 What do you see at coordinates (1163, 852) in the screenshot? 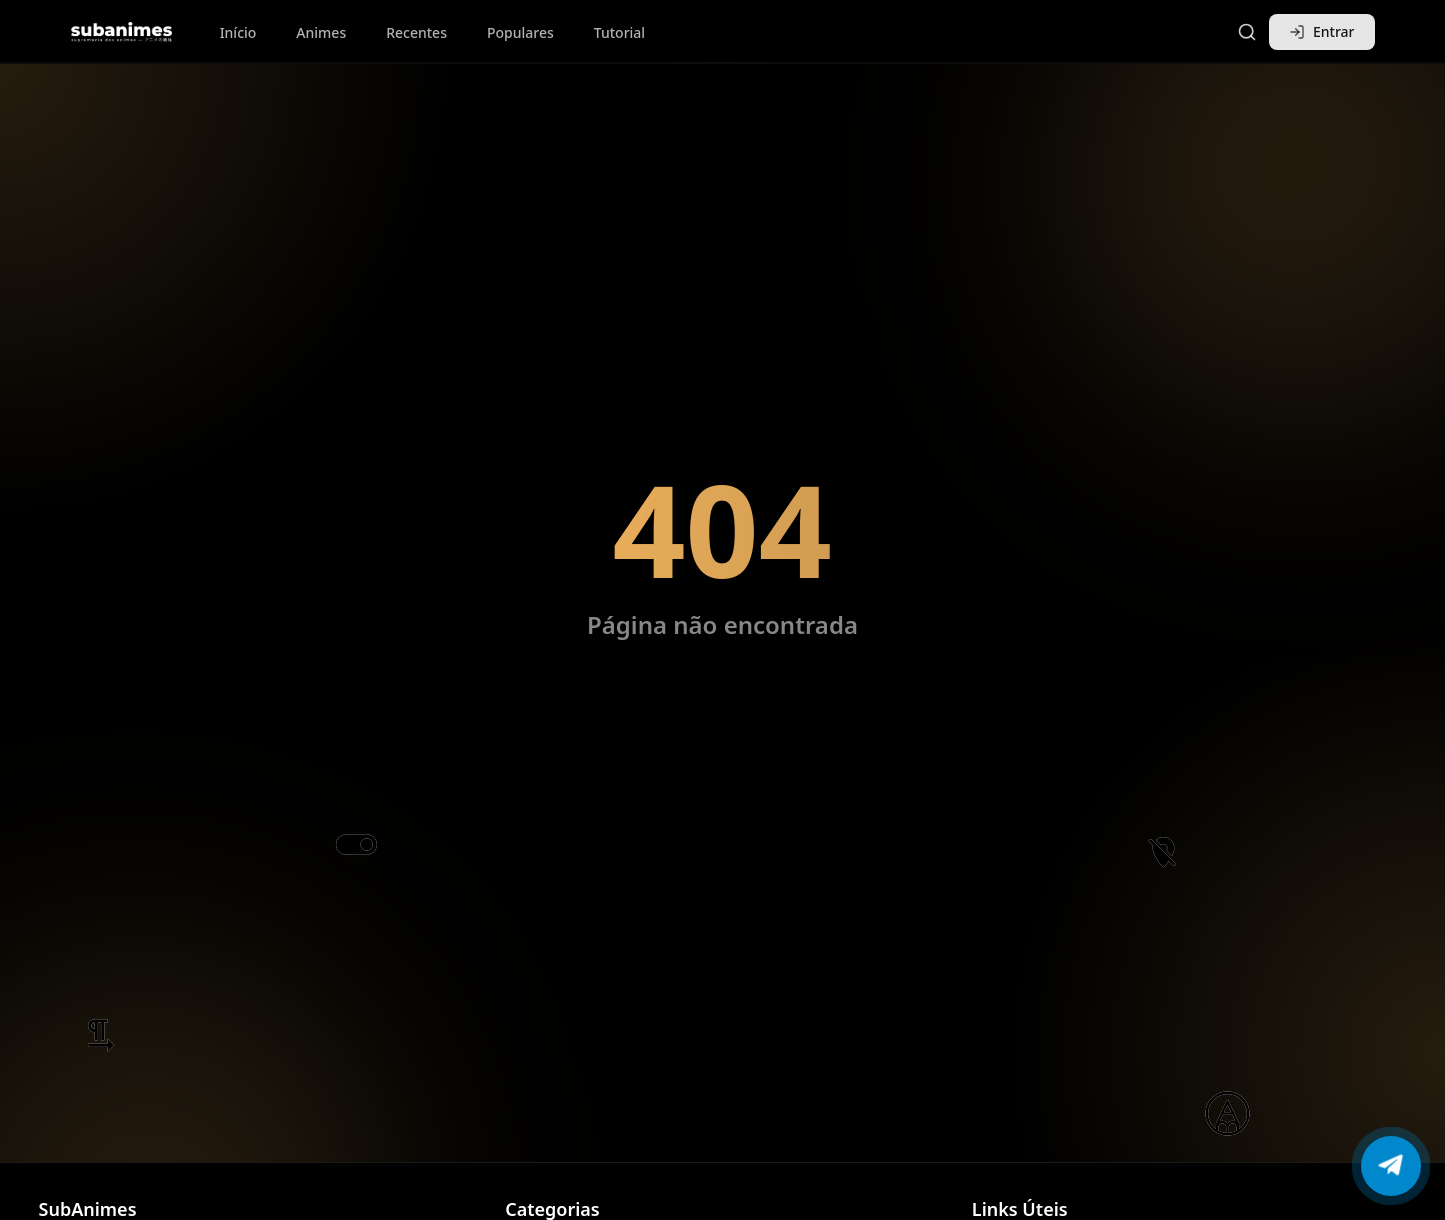
I see `disable location services` at bounding box center [1163, 852].